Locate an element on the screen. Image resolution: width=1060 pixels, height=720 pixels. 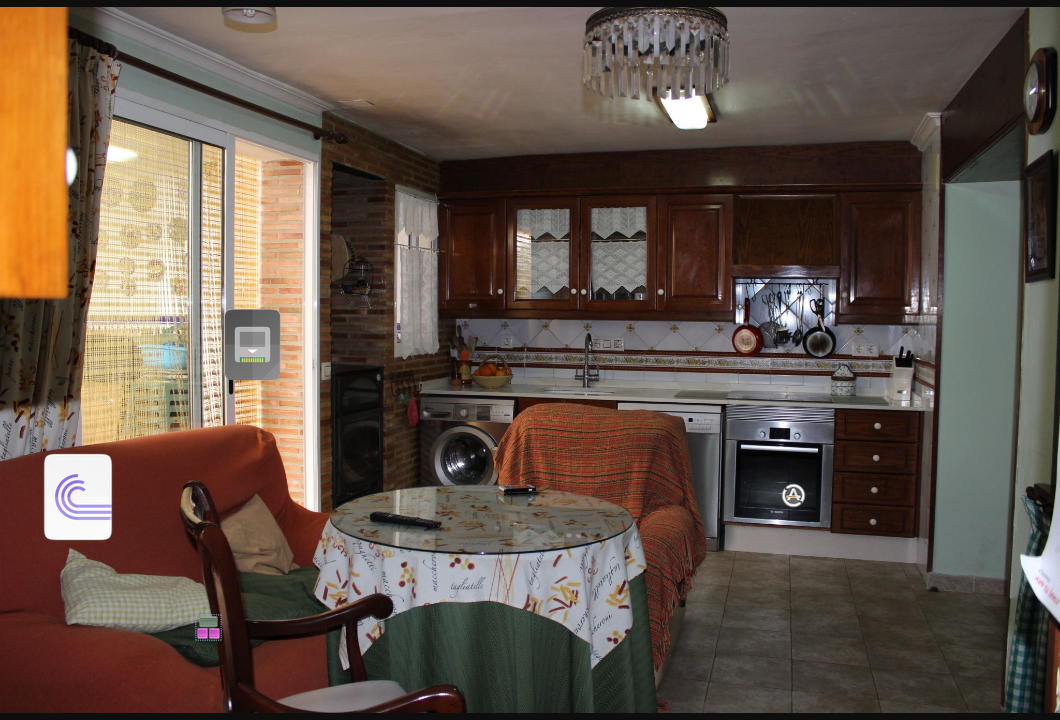
a sega genesis ROM file is located at coordinates (252, 344).